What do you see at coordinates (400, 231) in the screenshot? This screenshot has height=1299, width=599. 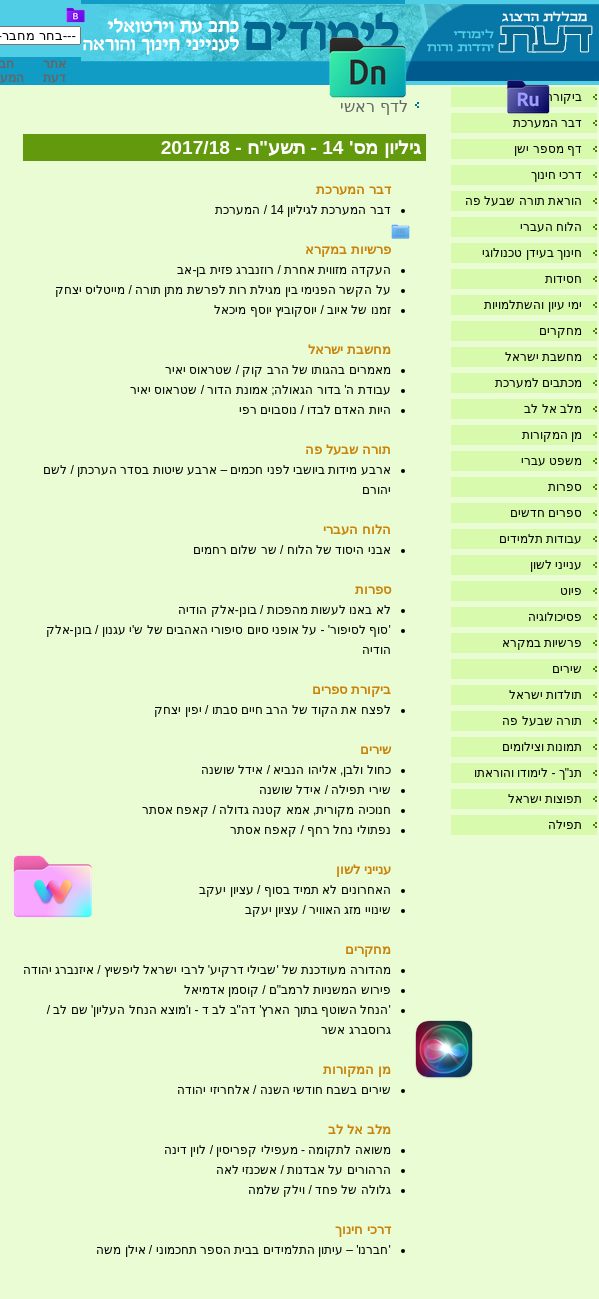 I see `open your music folder` at bounding box center [400, 231].